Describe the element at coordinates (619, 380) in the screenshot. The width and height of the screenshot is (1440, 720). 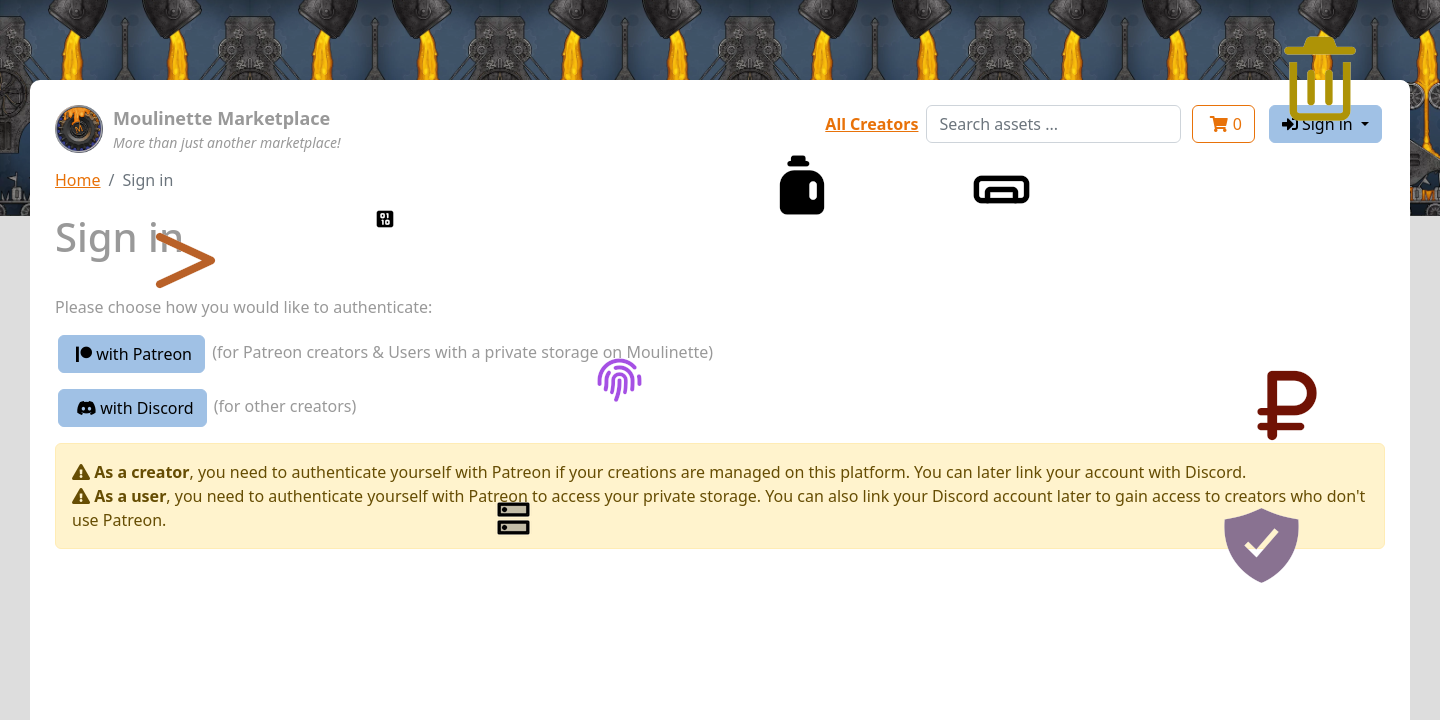
I see `authenticate with biometric fingerprint` at that location.